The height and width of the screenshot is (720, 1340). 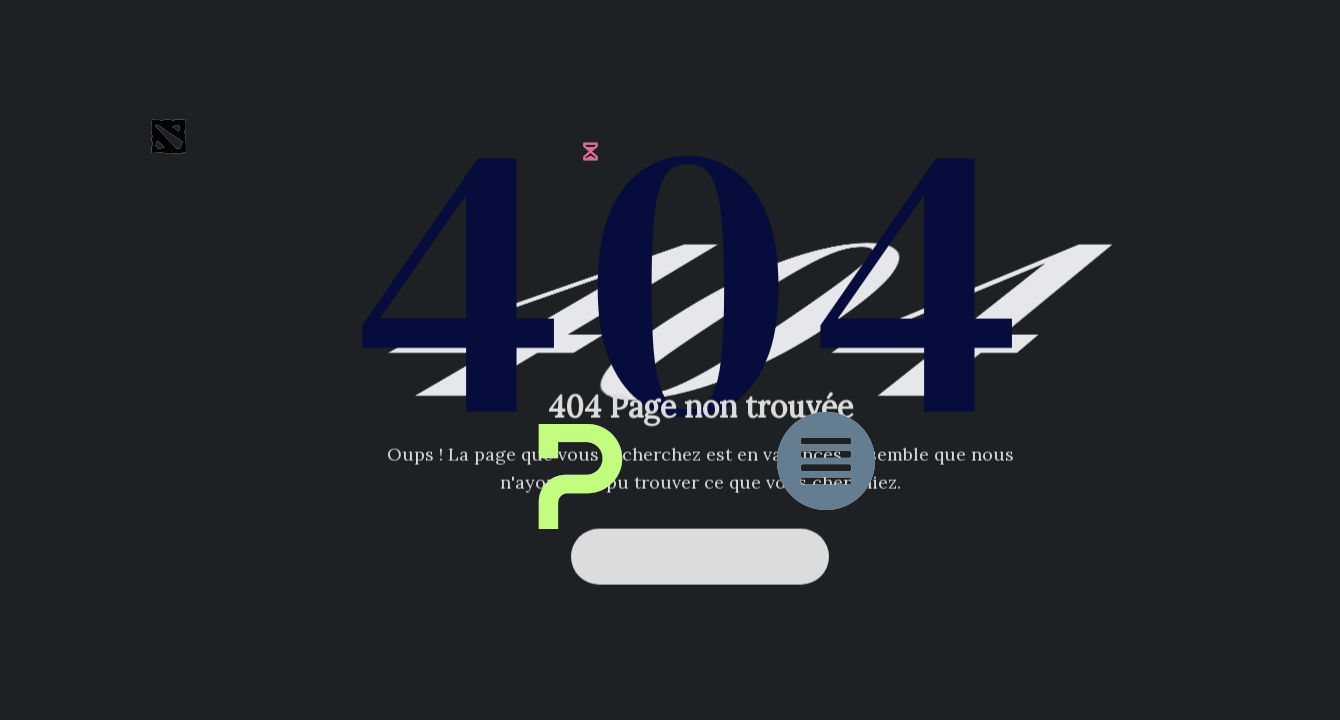 I want to click on launch Dota 2 game, so click(x=168, y=136).